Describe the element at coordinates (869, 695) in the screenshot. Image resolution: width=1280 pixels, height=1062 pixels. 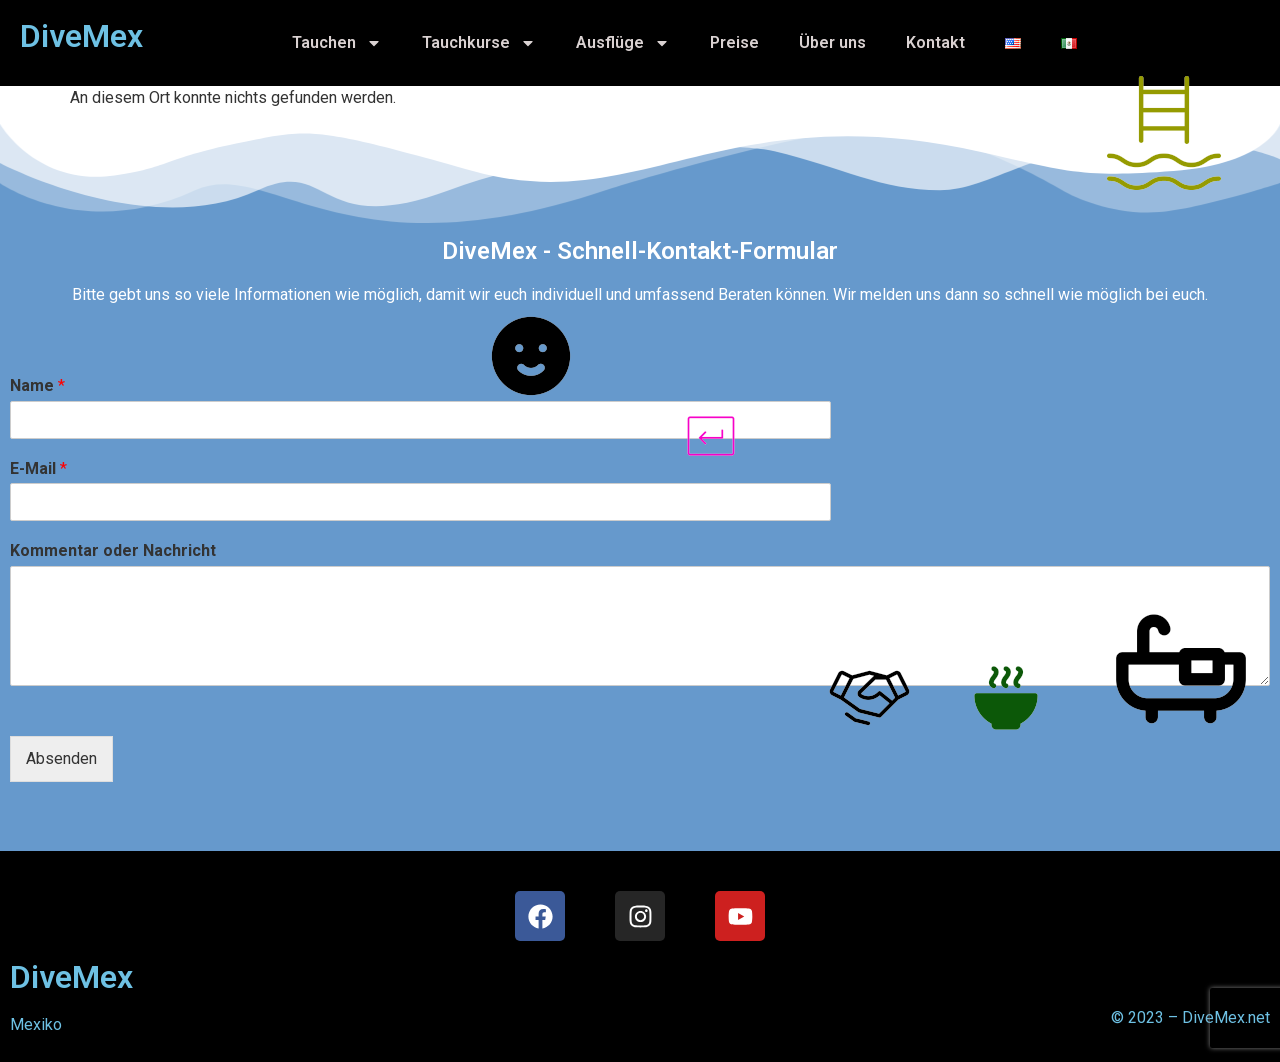
I see `initiate a partnership or collaboration` at that location.